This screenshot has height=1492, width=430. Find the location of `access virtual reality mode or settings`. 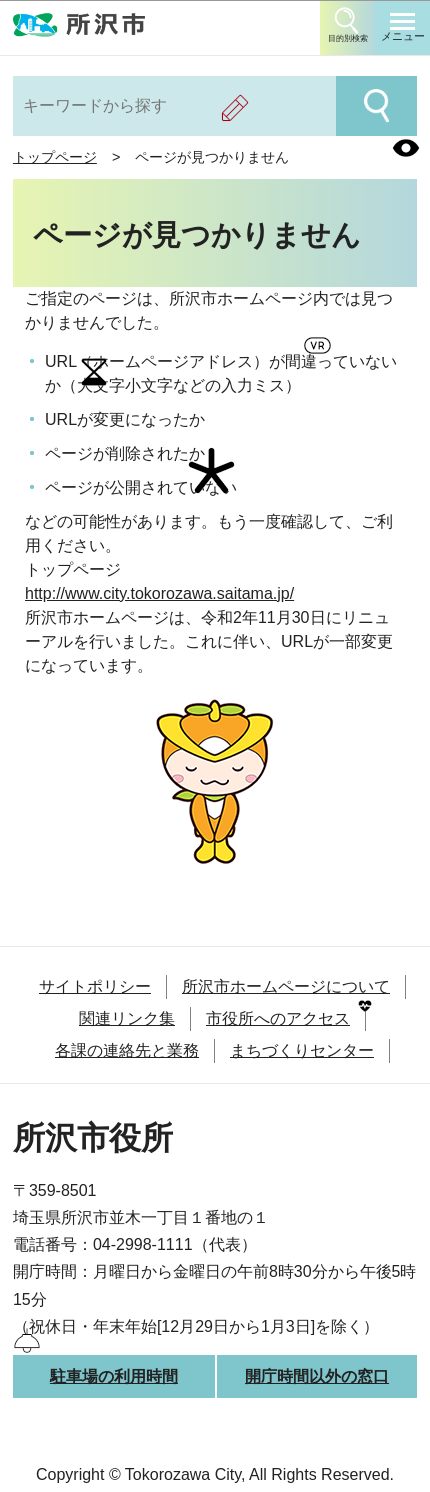

access virtual reality mode or settings is located at coordinates (317, 345).